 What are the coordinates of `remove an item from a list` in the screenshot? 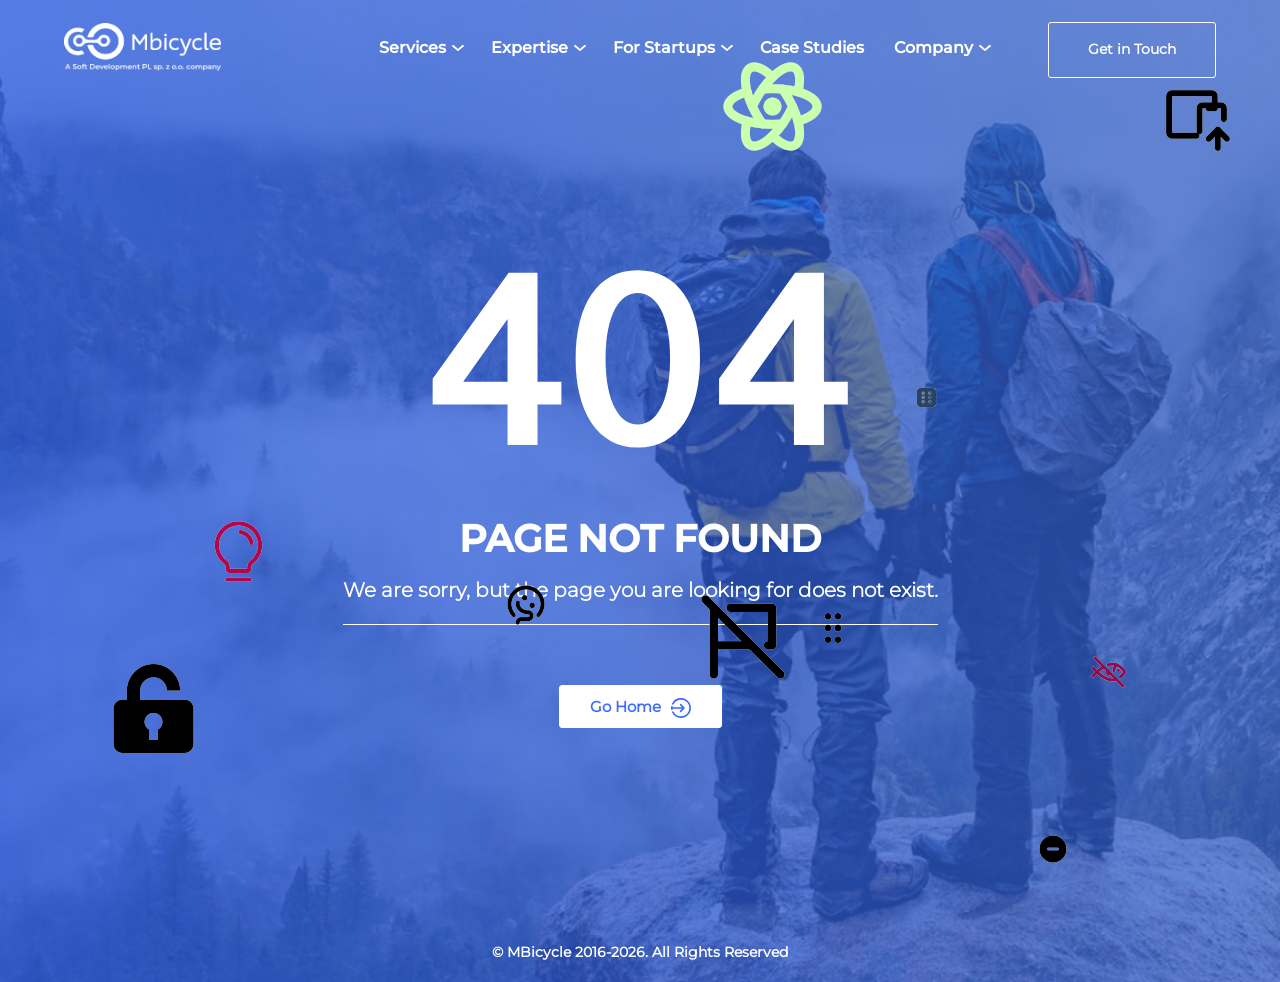 It's located at (1053, 849).